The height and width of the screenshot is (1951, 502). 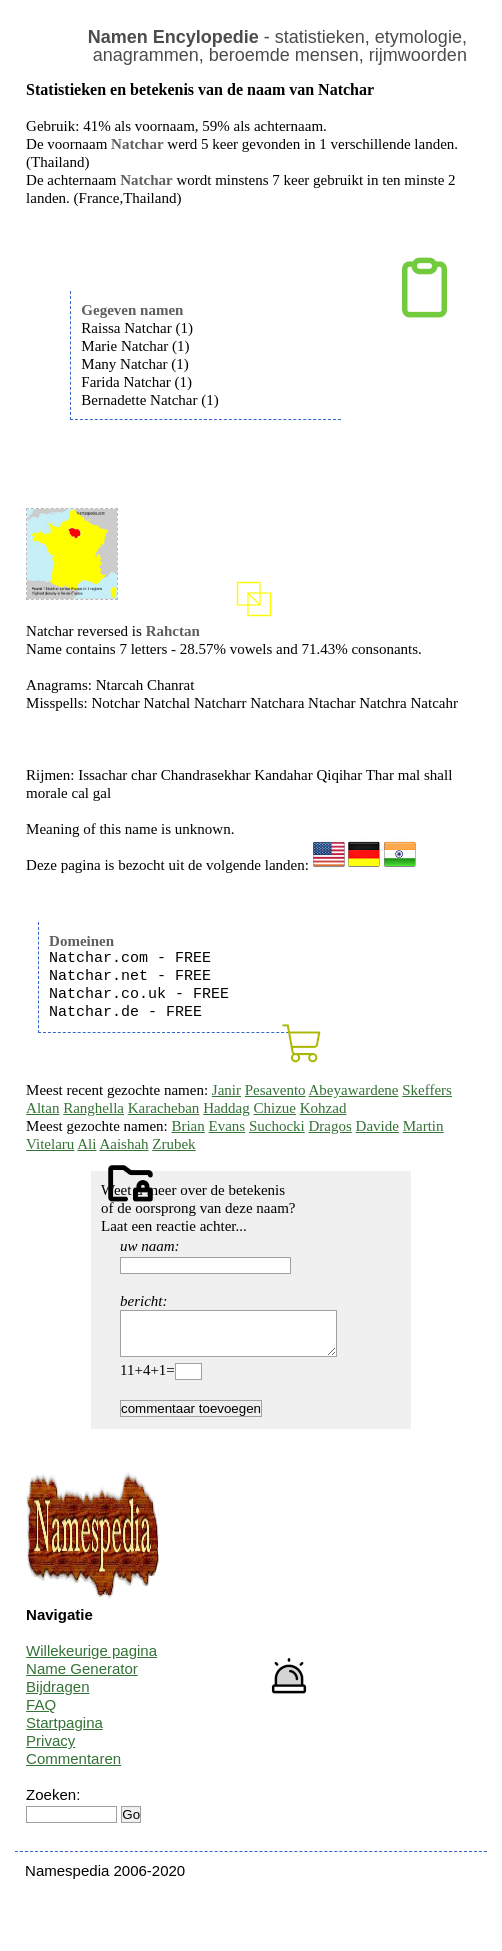 What do you see at coordinates (130, 1182) in the screenshot?
I see `access a password-protected folder` at bounding box center [130, 1182].